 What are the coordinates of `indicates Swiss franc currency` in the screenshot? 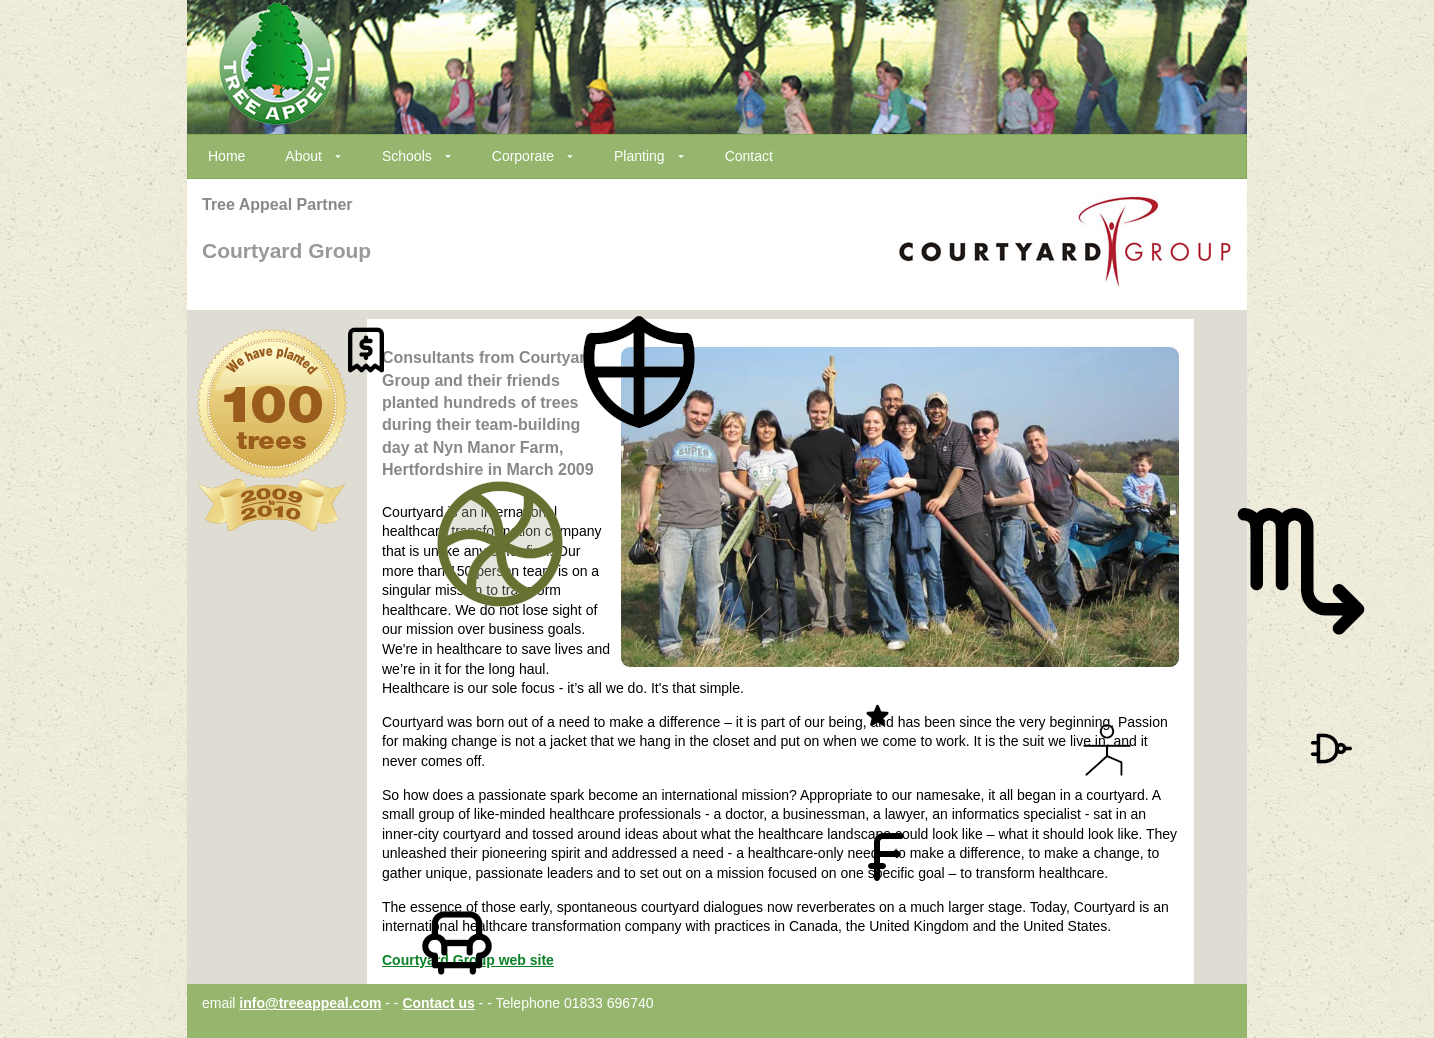 It's located at (886, 857).